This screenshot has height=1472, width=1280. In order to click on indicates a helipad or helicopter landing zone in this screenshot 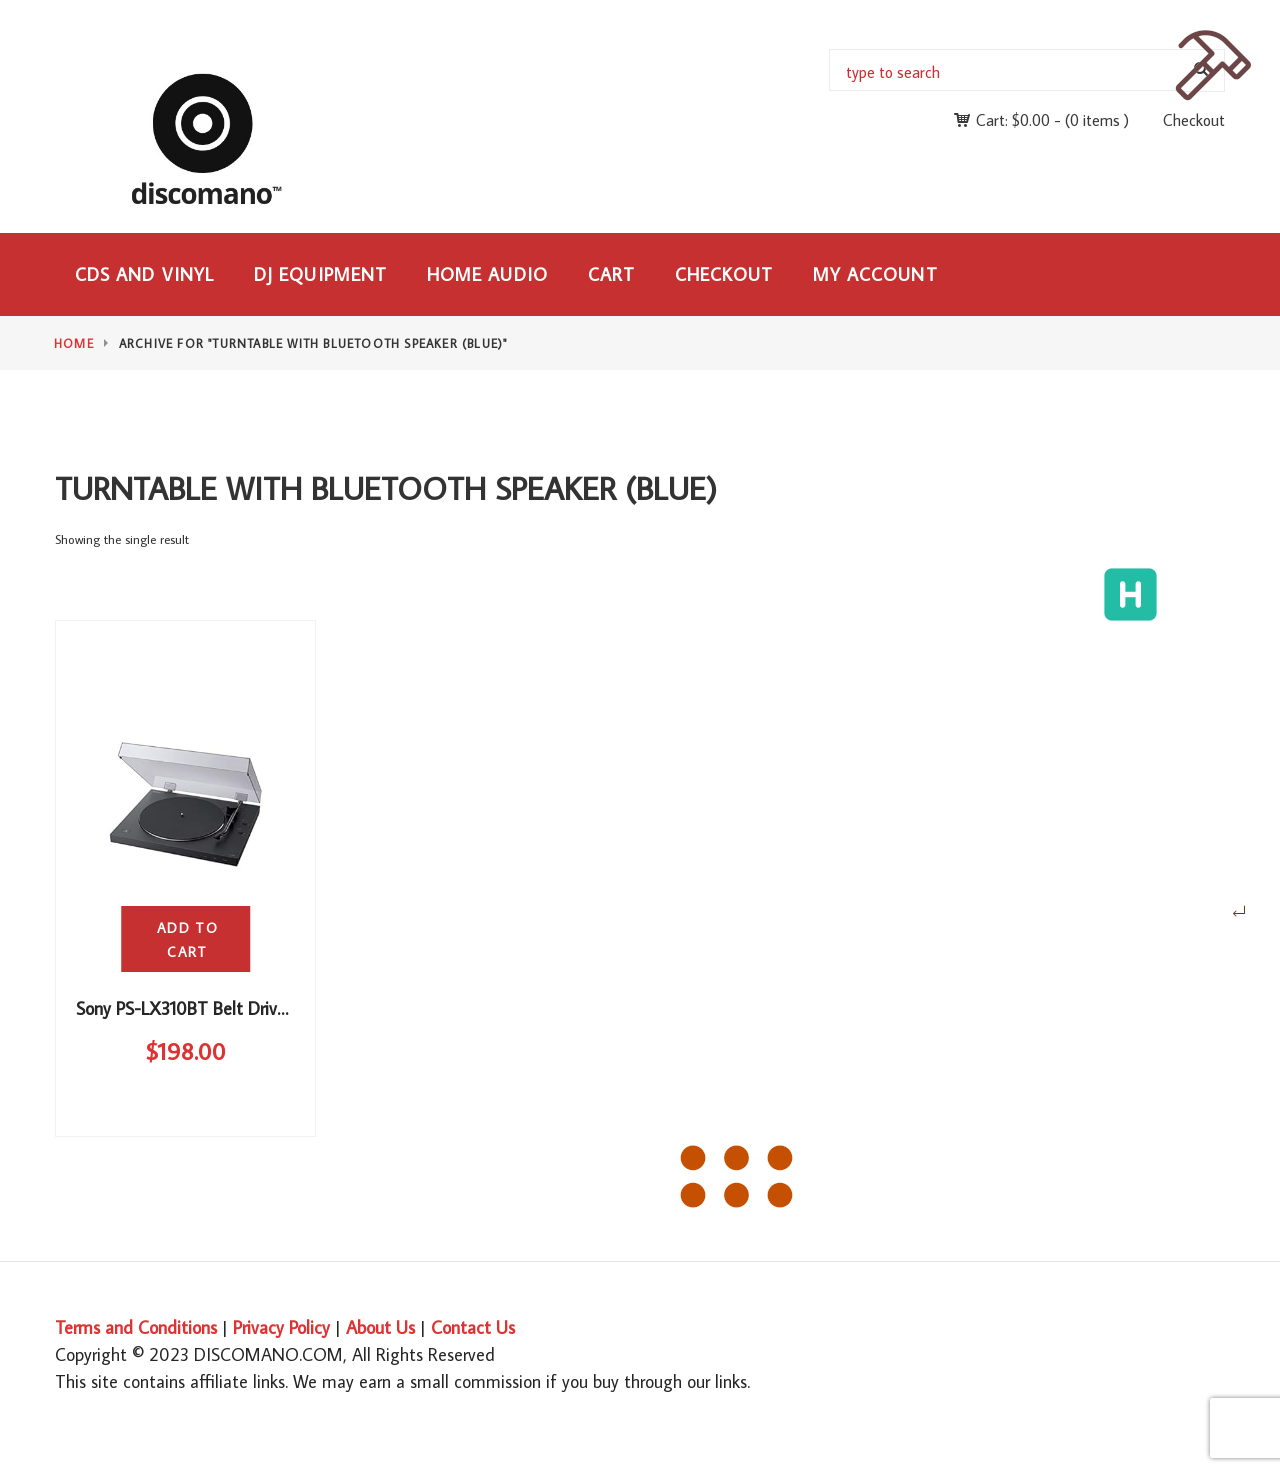, I will do `click(1130, 594)`.